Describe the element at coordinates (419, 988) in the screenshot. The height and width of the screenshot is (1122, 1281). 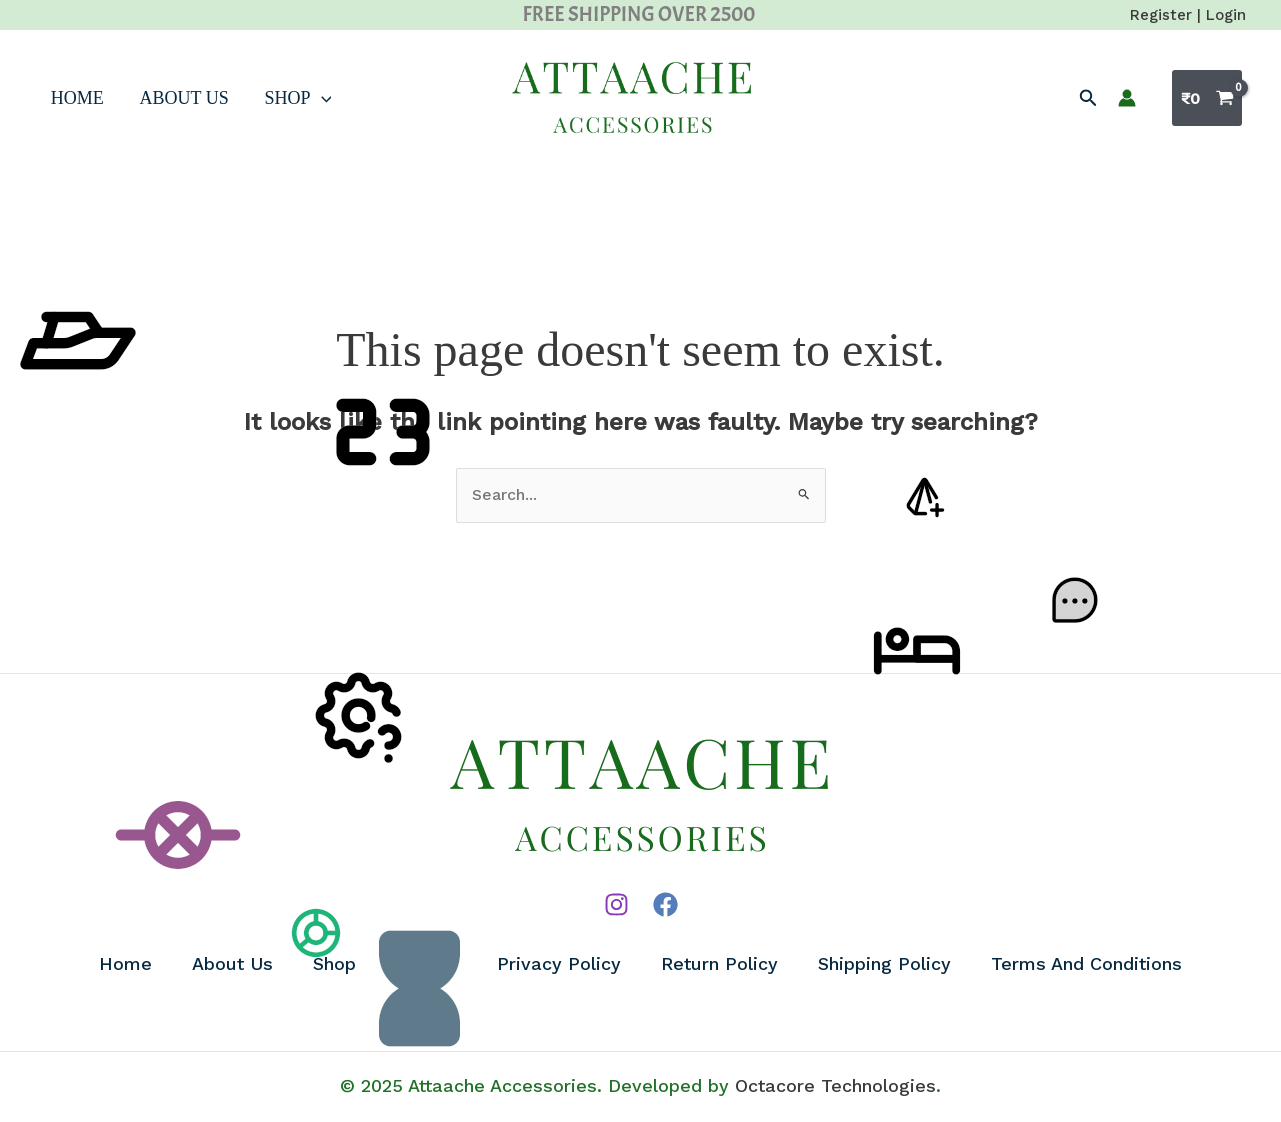
I see `indicates loading or processing in progress` at that location.